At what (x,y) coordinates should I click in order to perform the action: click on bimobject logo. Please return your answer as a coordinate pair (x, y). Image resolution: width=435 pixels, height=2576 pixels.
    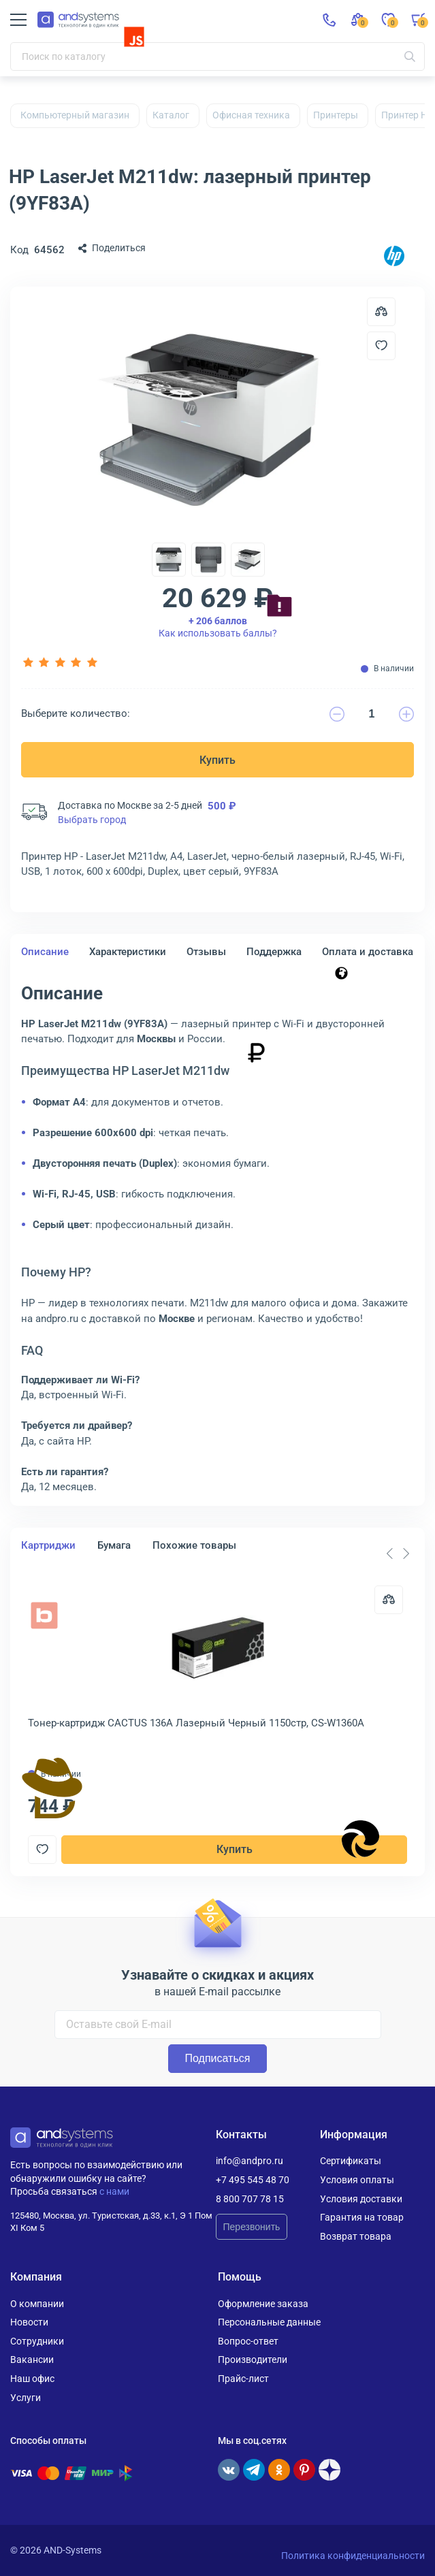
    Looking at the image, I should click on (44, 1615).